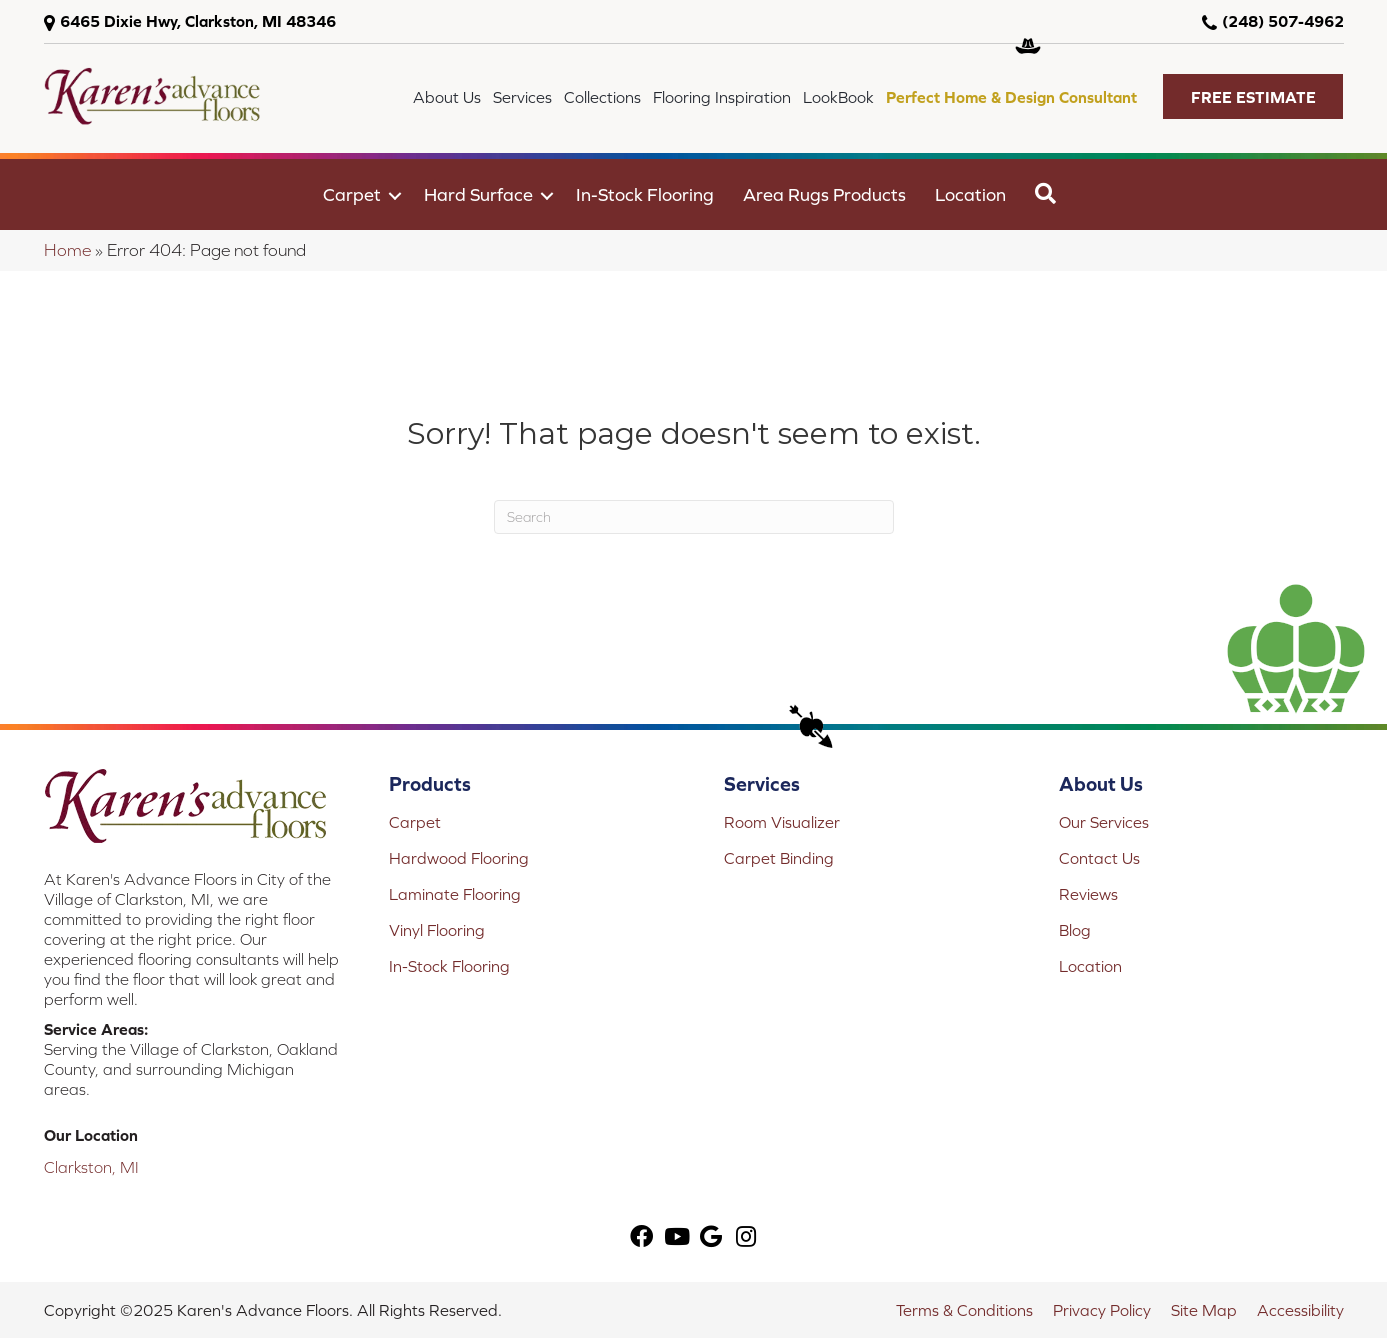 The image size is (1387, 1338). Describe the element at coordinates (810, 726) in the screenshot. I see `william tell archery achievement unlocked` at that location.